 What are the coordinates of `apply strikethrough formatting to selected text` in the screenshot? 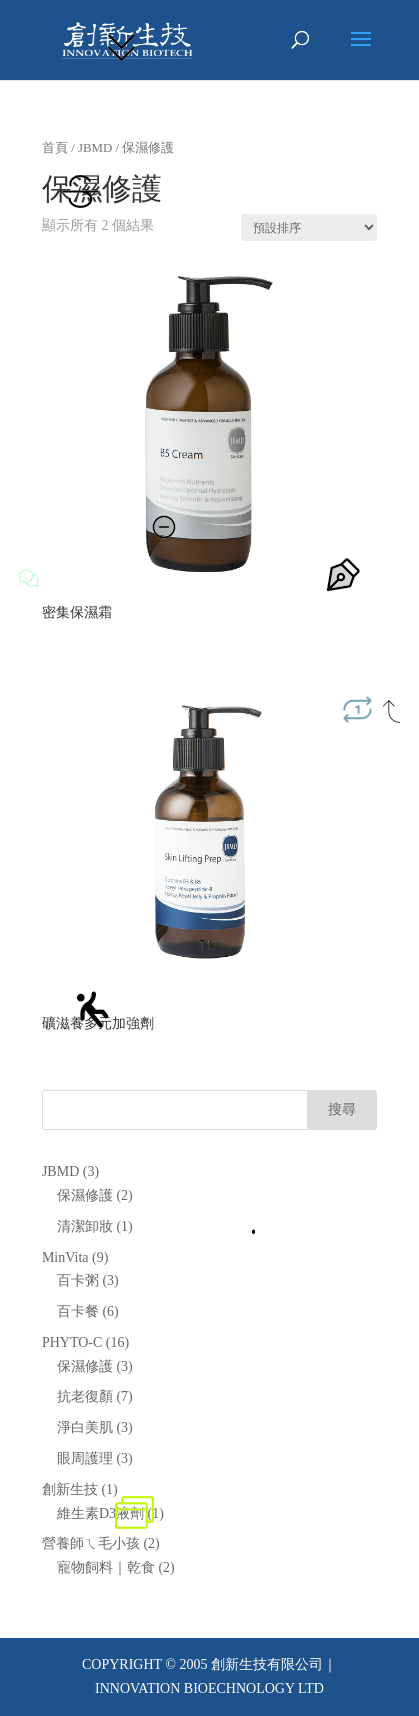 It's located at (80, 191).